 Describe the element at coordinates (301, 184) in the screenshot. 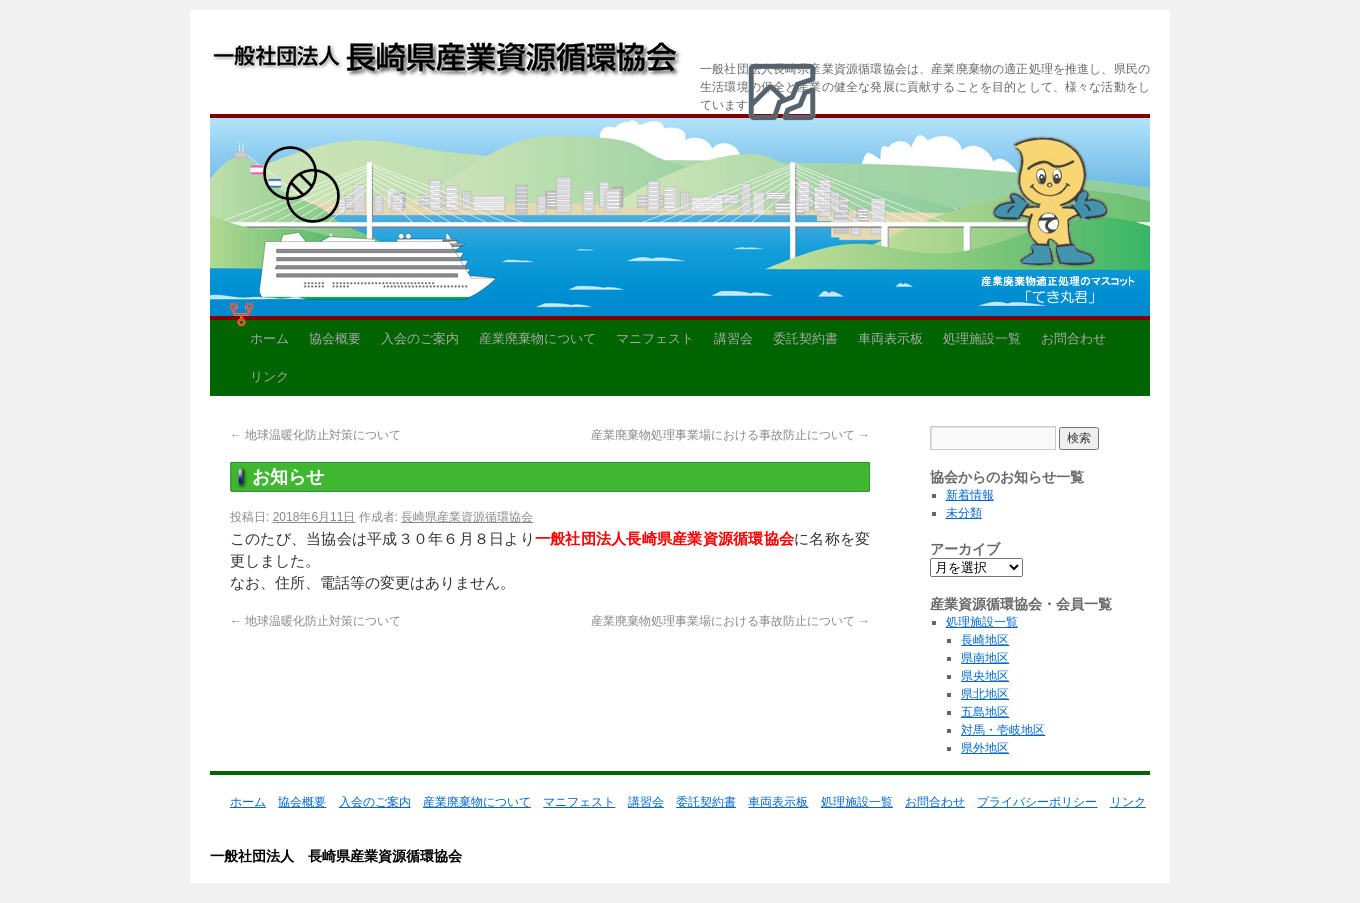

I see `apply intersect operation to selected shapes` at that location.